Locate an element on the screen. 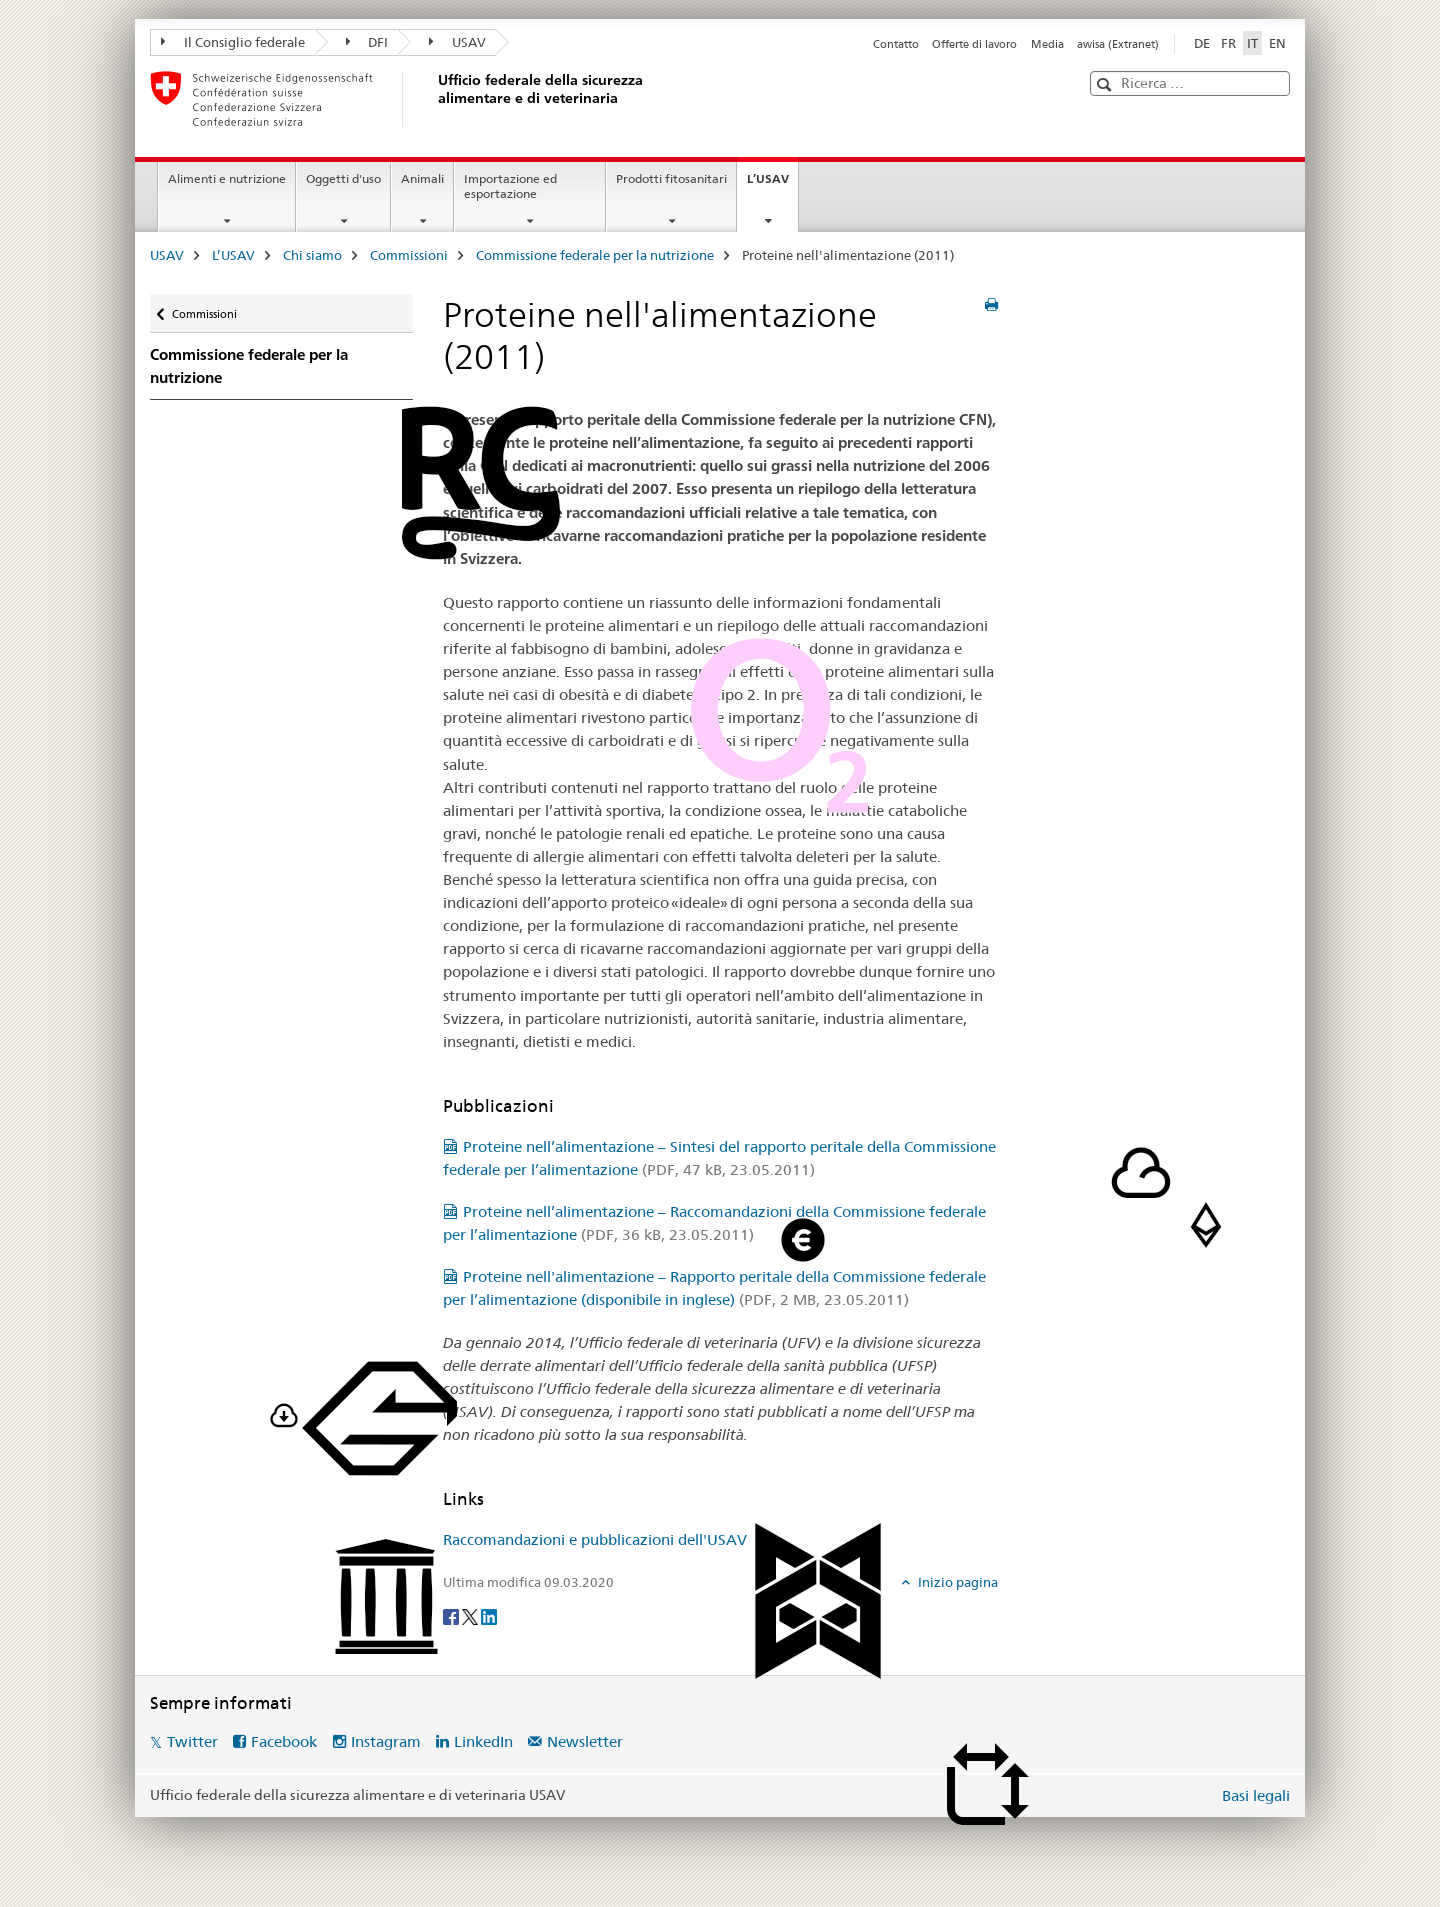  view euro currency or payment options is located at coordinates (803, 1240).